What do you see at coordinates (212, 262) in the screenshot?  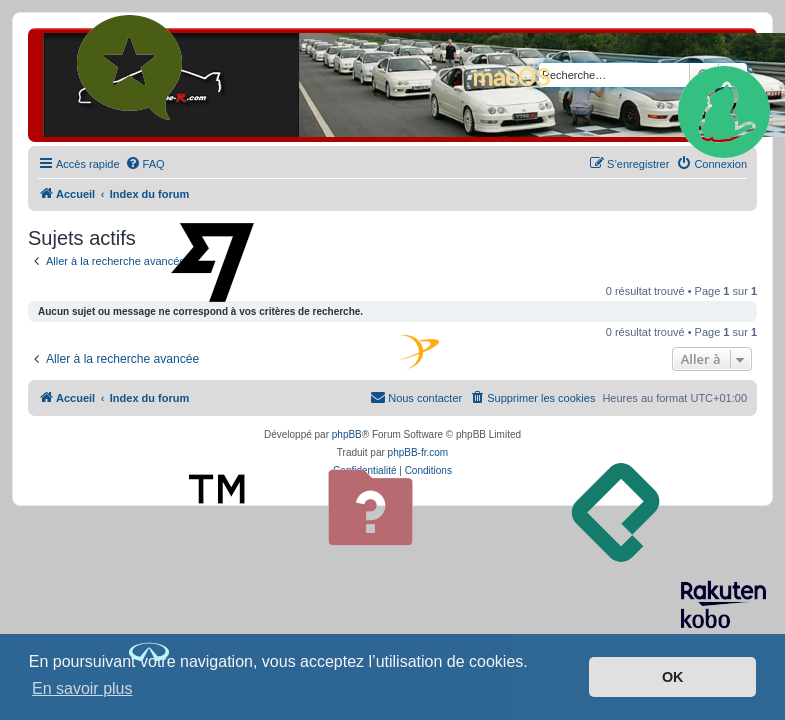 I see `open the Wise money transfer app` at bounding box center [212, 262].